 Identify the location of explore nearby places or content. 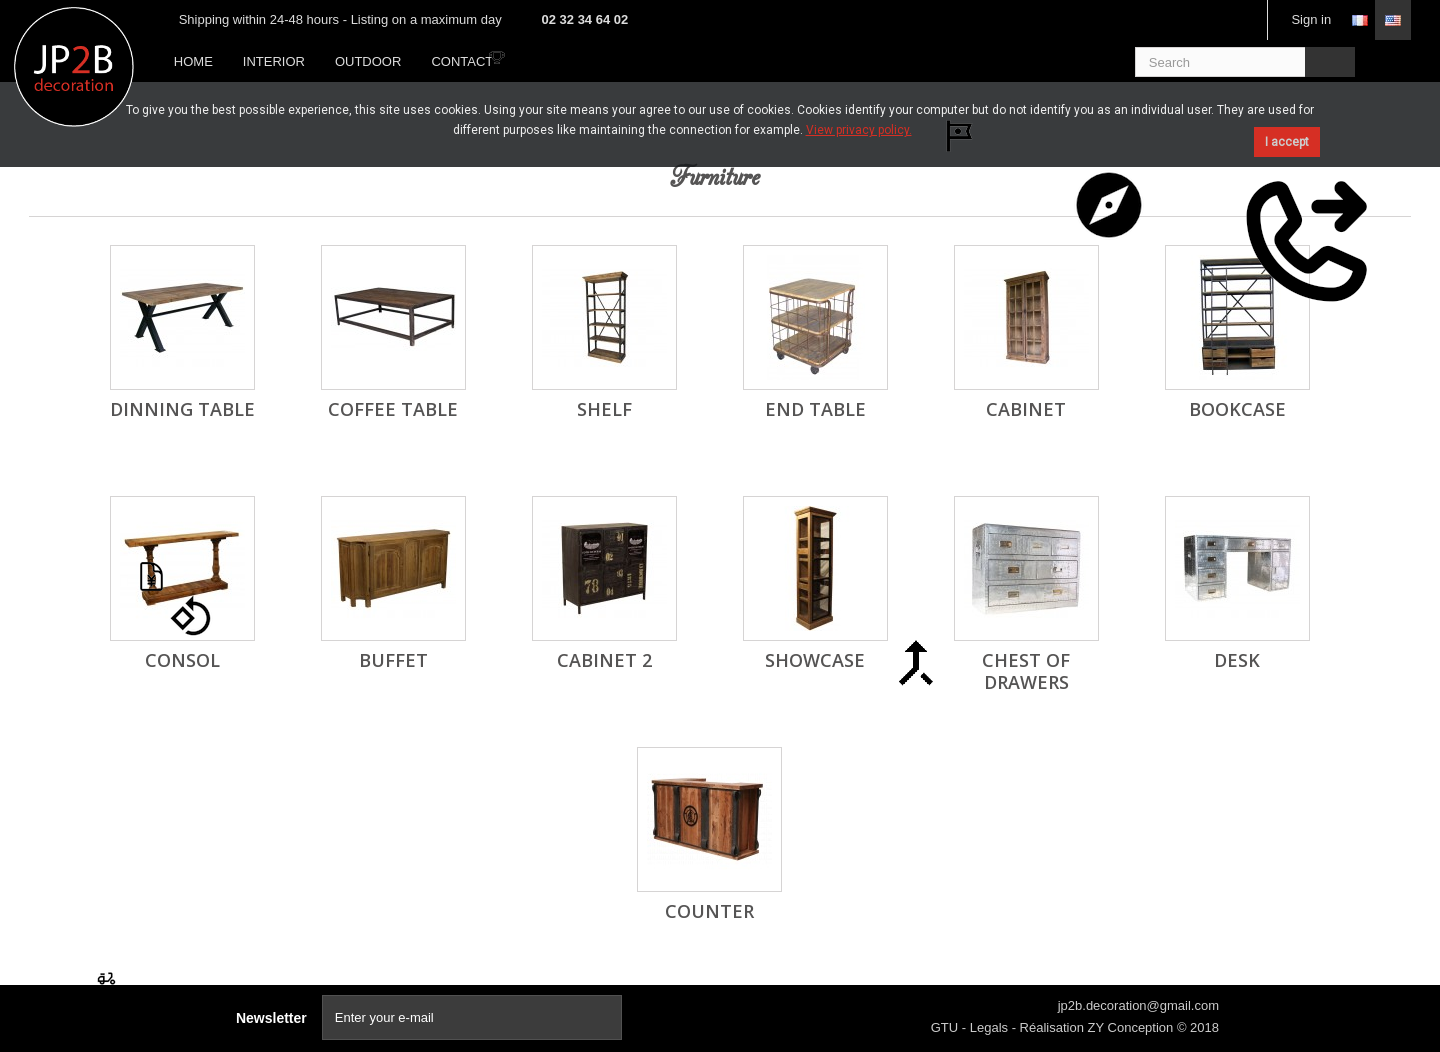
(1109, 205).